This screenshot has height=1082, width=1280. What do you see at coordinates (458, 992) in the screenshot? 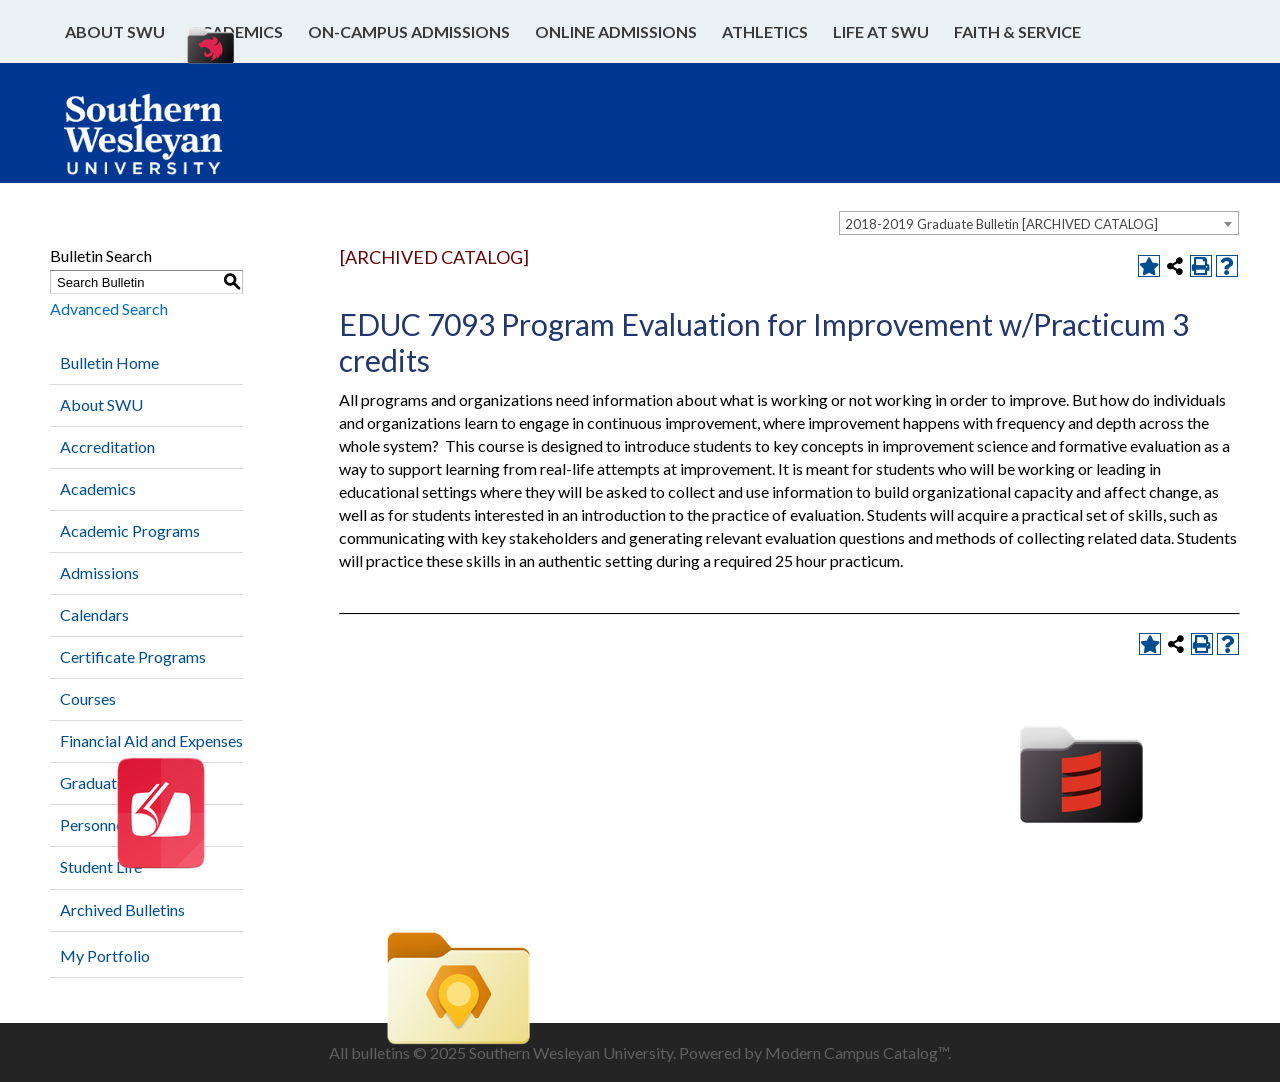
I see `open microsoft dynamics 365 field service folder` at bounding box center [458, 992].